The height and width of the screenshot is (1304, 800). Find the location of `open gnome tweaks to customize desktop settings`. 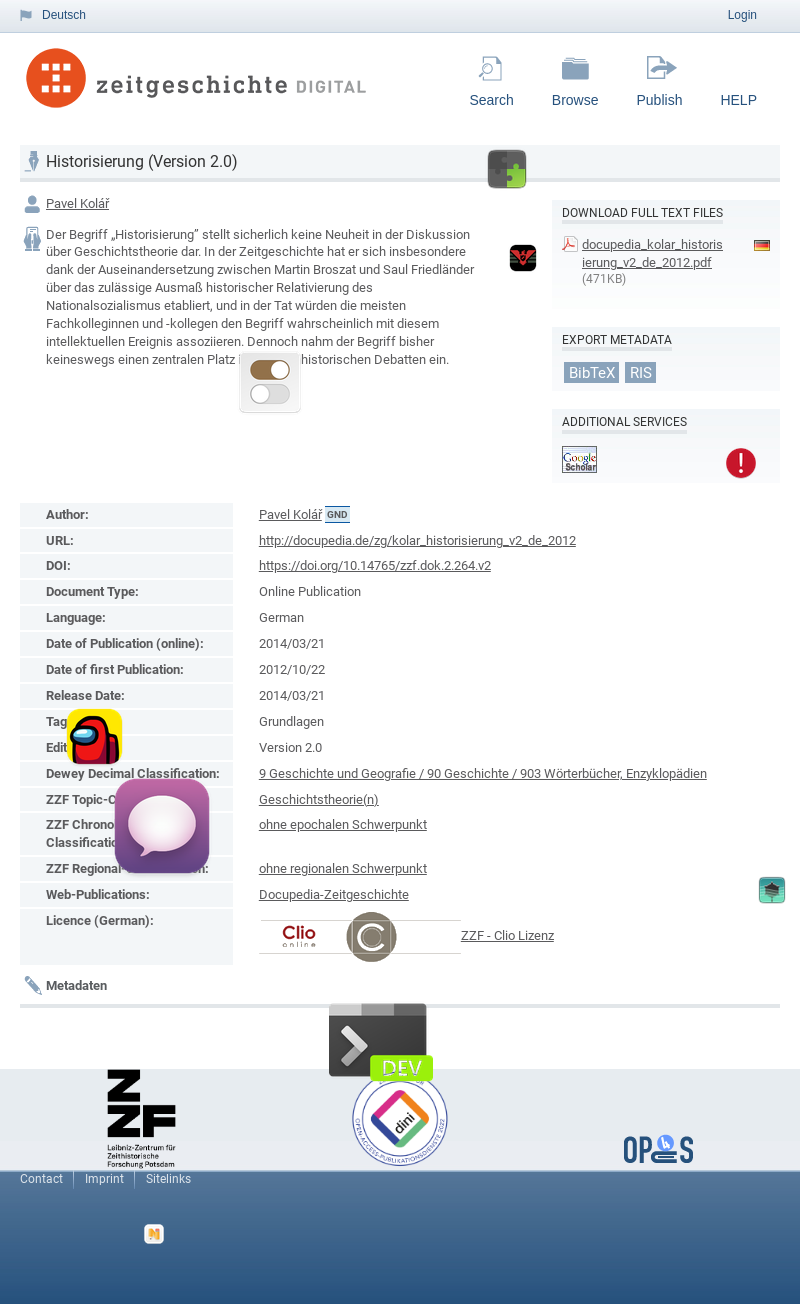

open gnome tweaks to customize desktop settings is located at coordinates (270, 382).